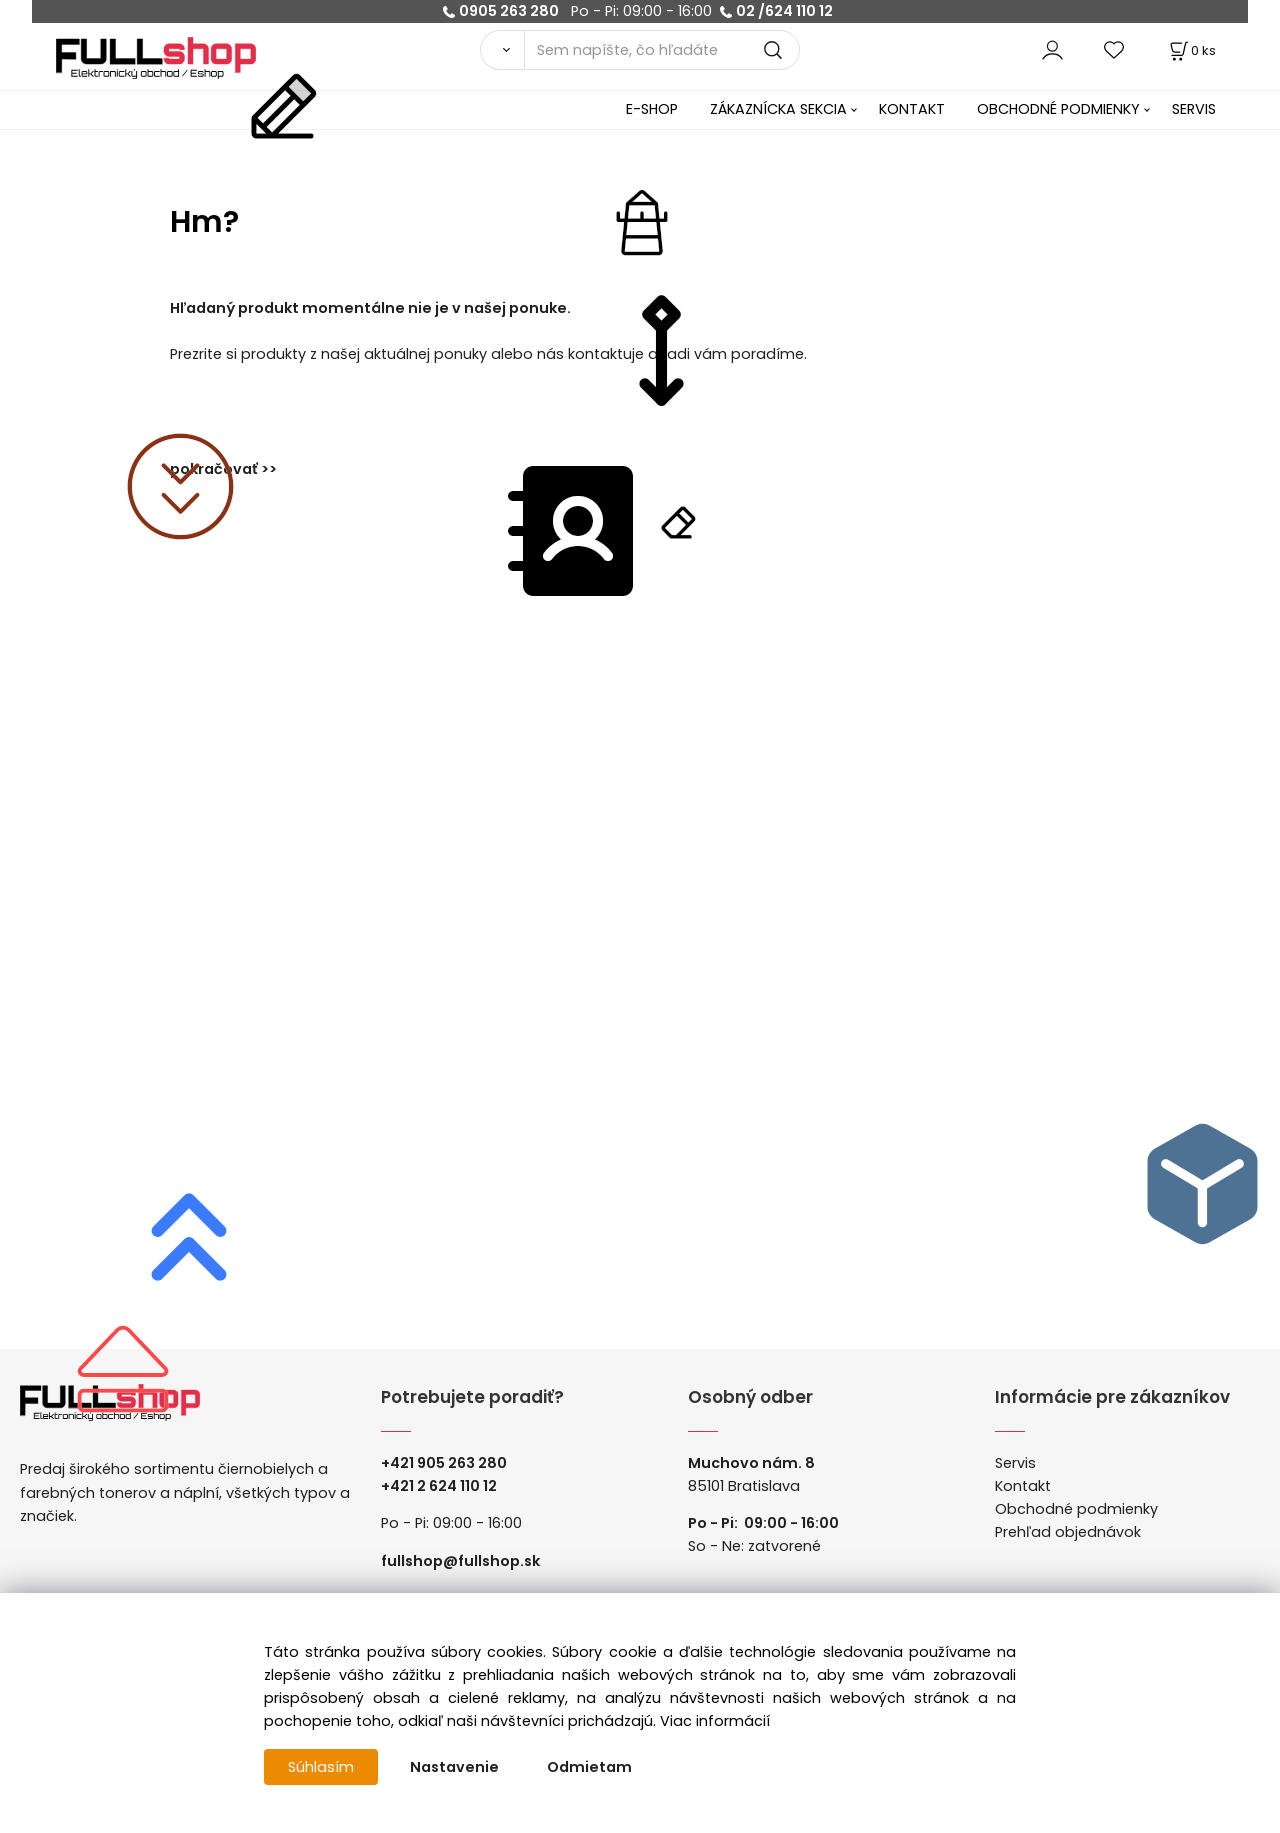  What do you see at coordinates (282, 107) in the screenshot?
I see `edit text or content` at bounding box center [282, 107].